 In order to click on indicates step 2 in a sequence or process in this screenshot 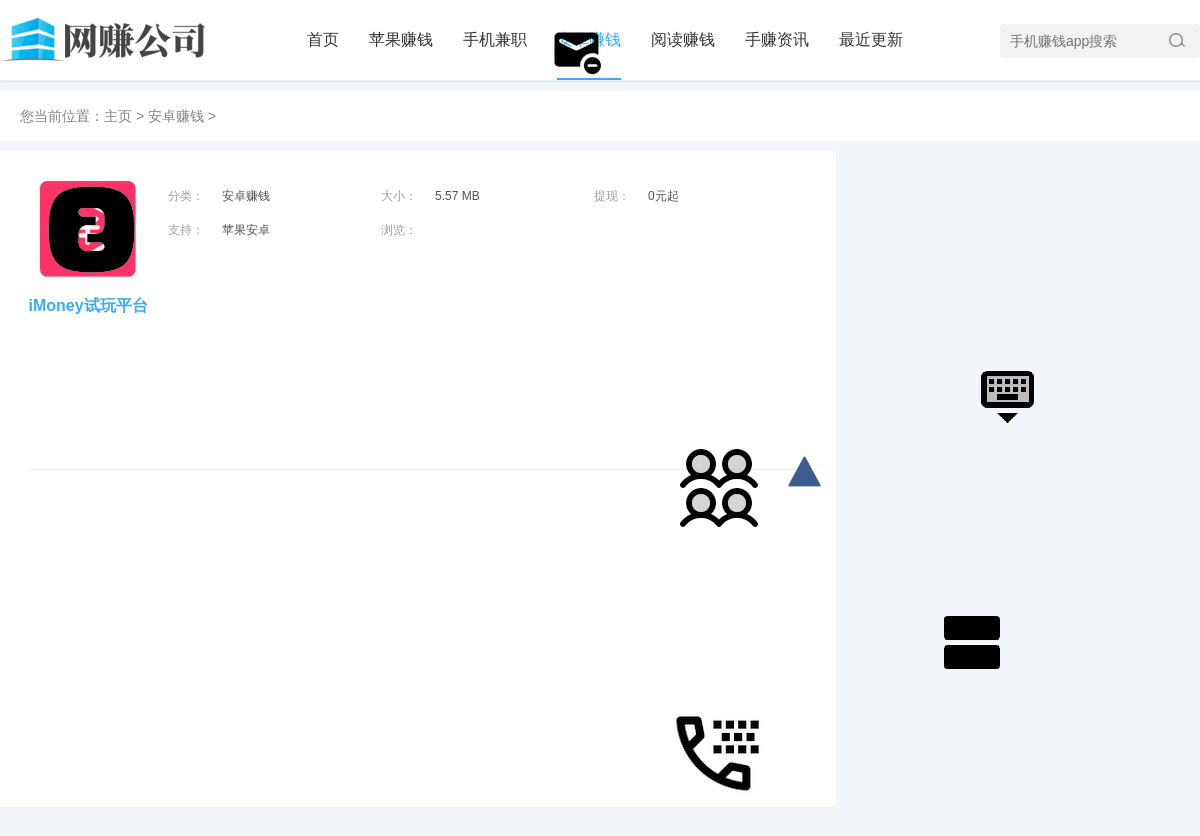, I will do `click(91, 229)`.